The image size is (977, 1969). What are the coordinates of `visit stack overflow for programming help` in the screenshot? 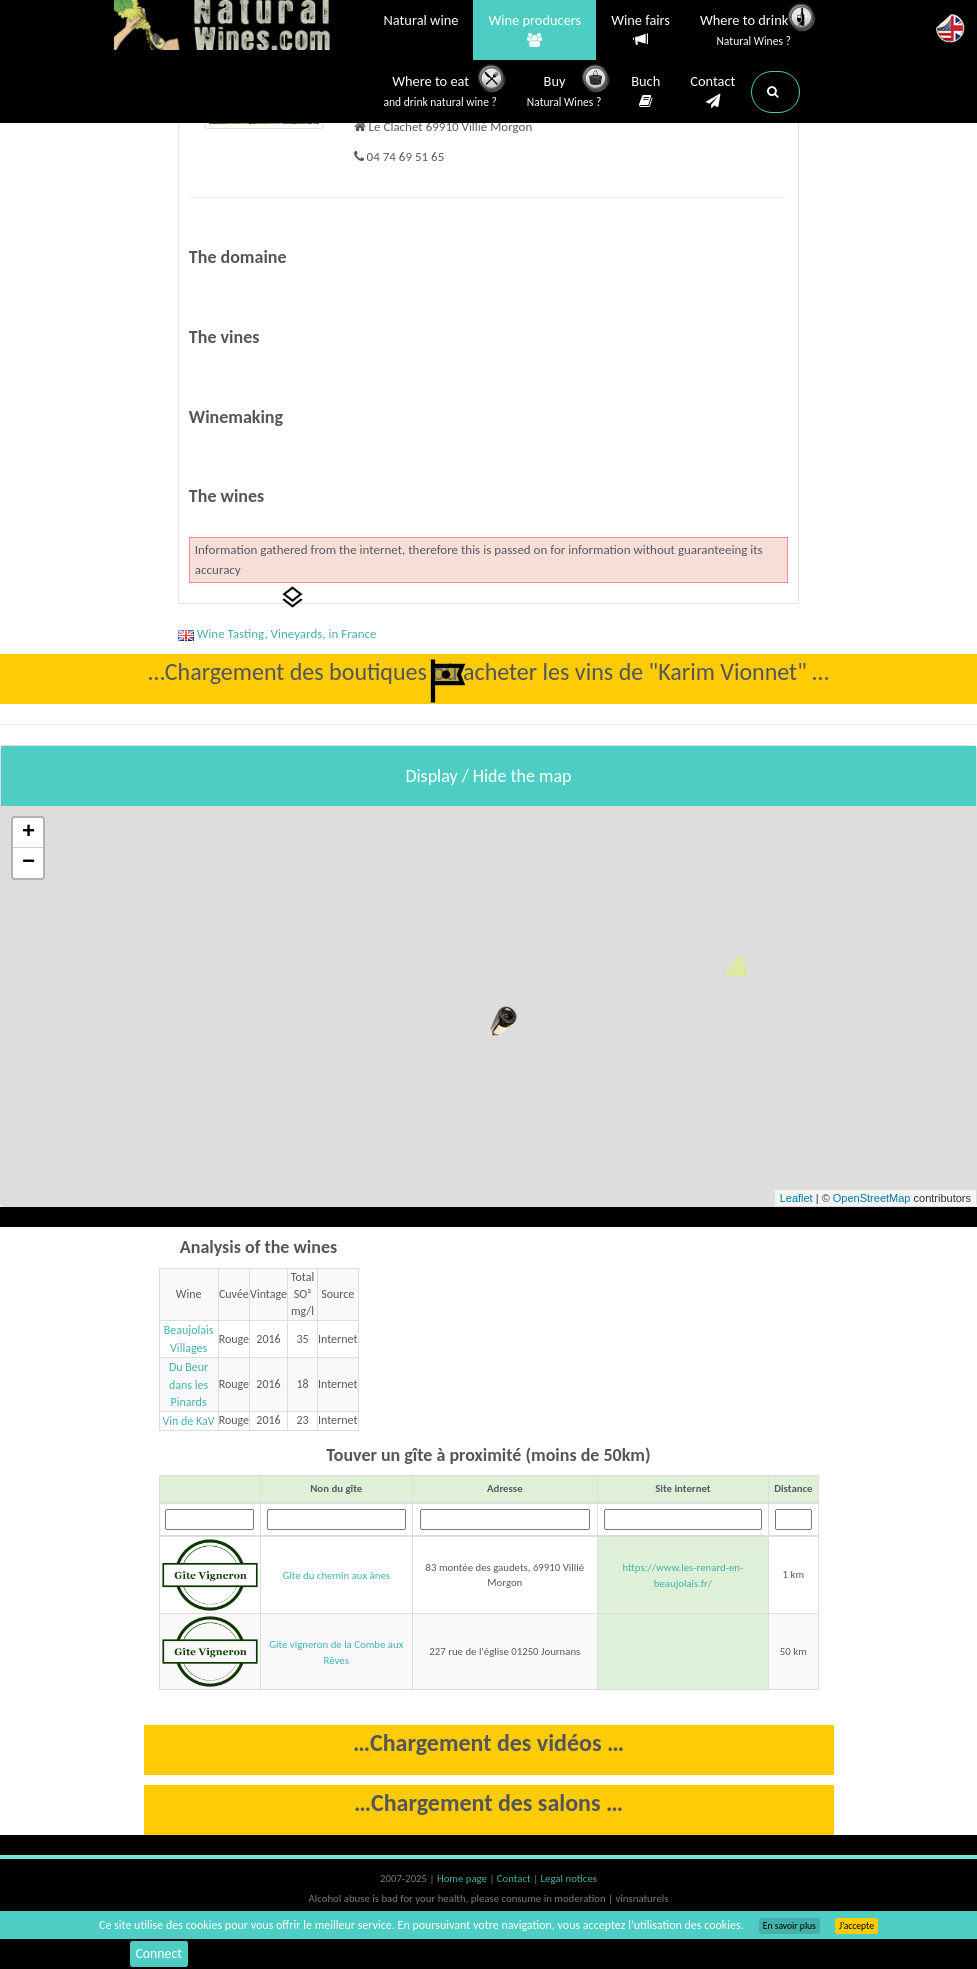 It's located at (736, 965).